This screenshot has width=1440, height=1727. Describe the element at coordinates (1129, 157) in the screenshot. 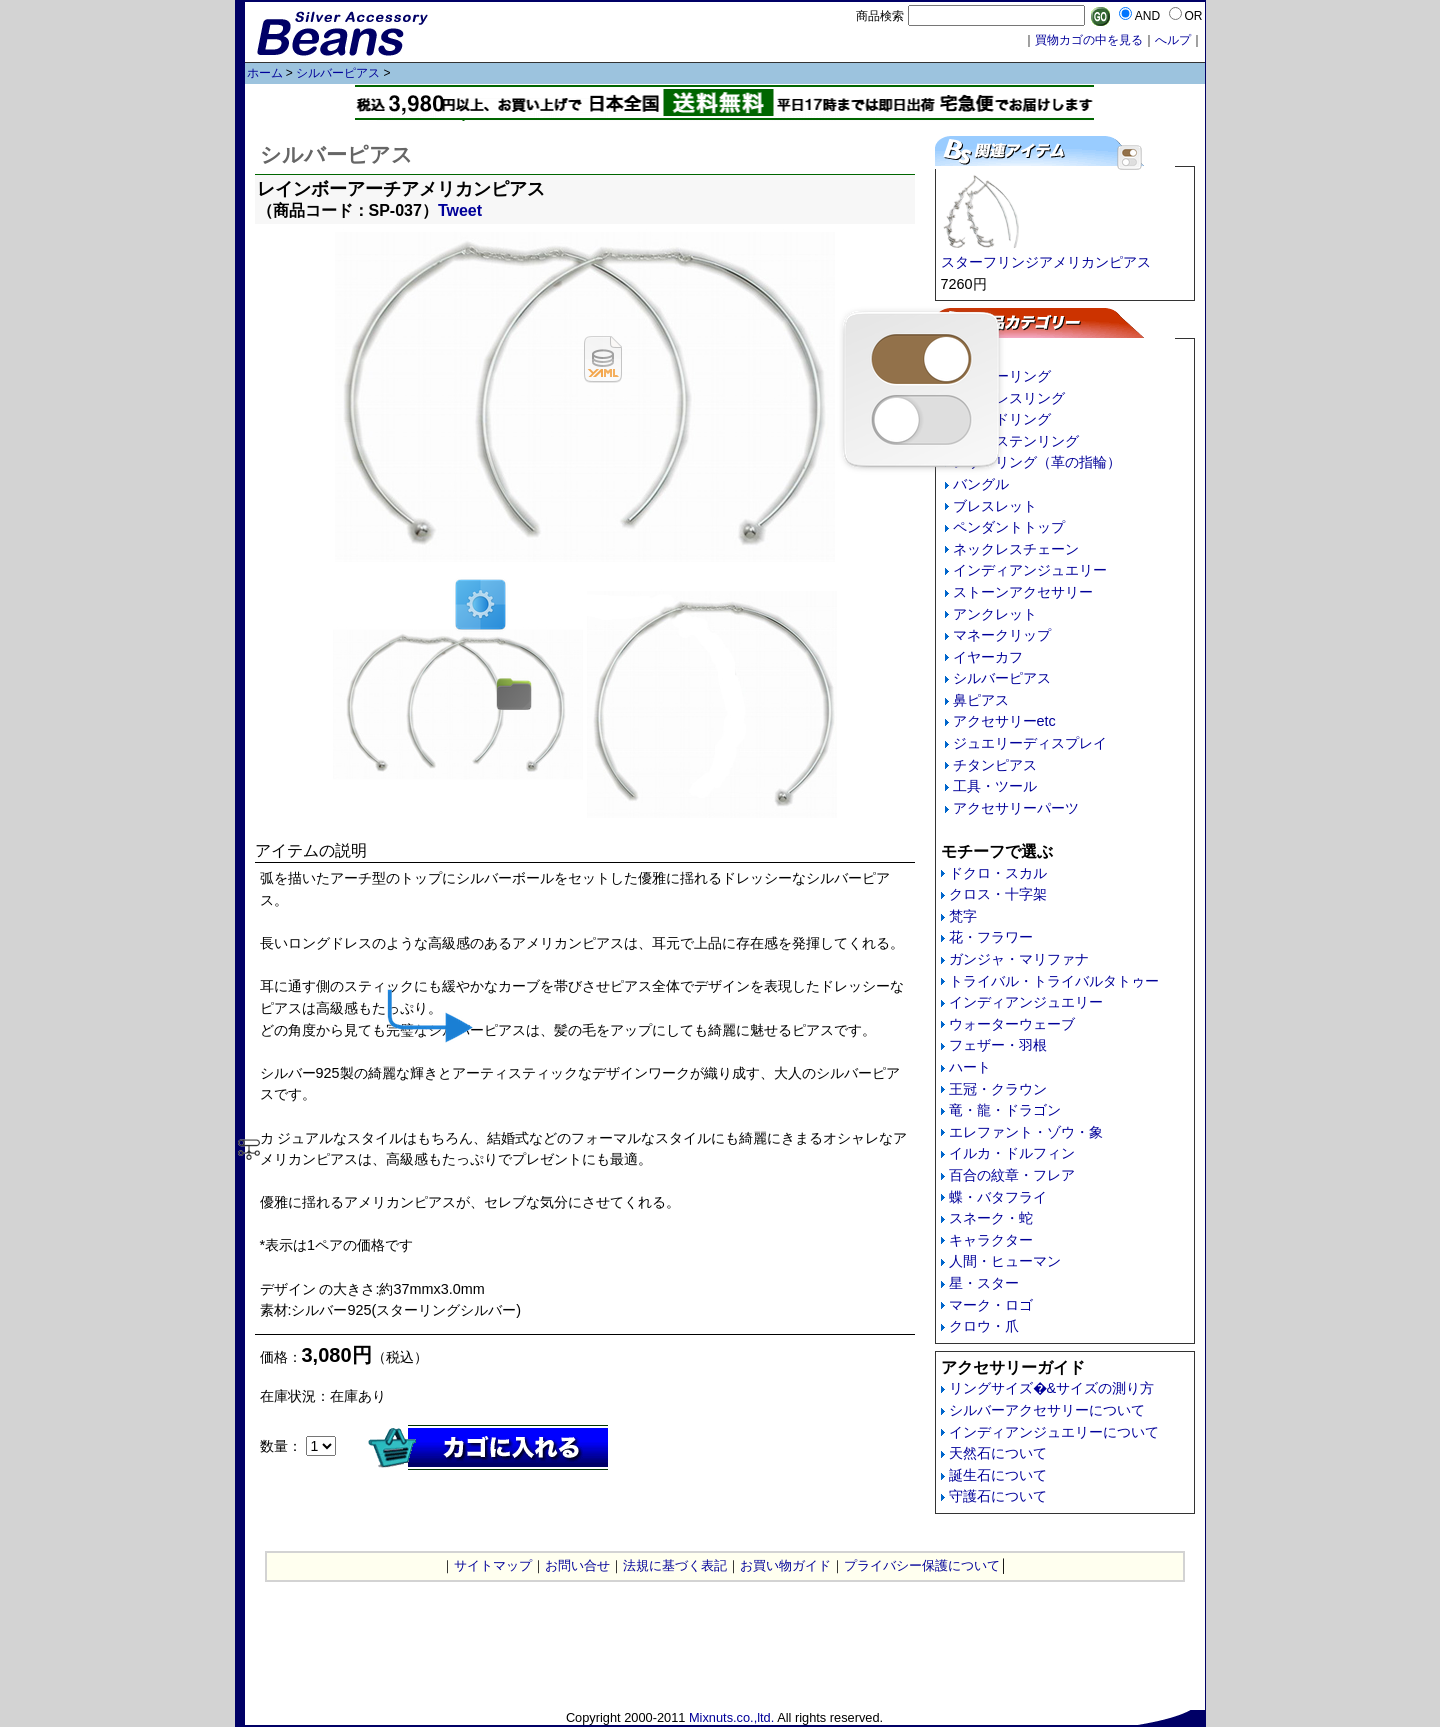

I see `open gnome tweaks settings` at that location.